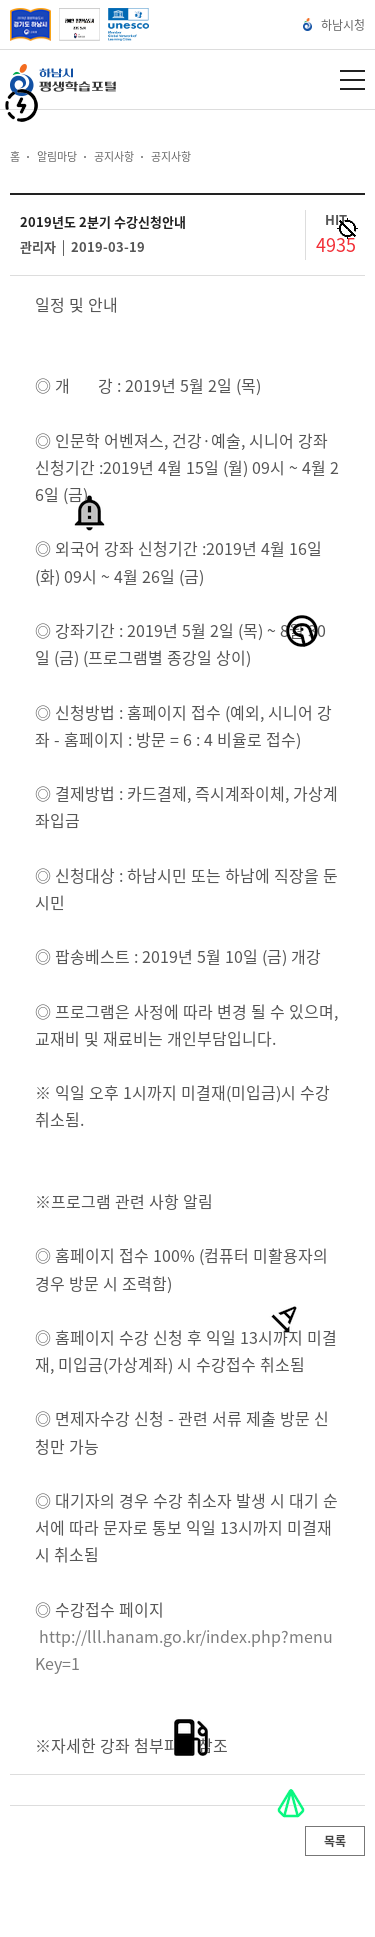 The width and height of the screenshot is (375, 1937). Describe the element at coordinates (347, 228) in the screenshot. I see `GPS or location services are disabled` at that location.